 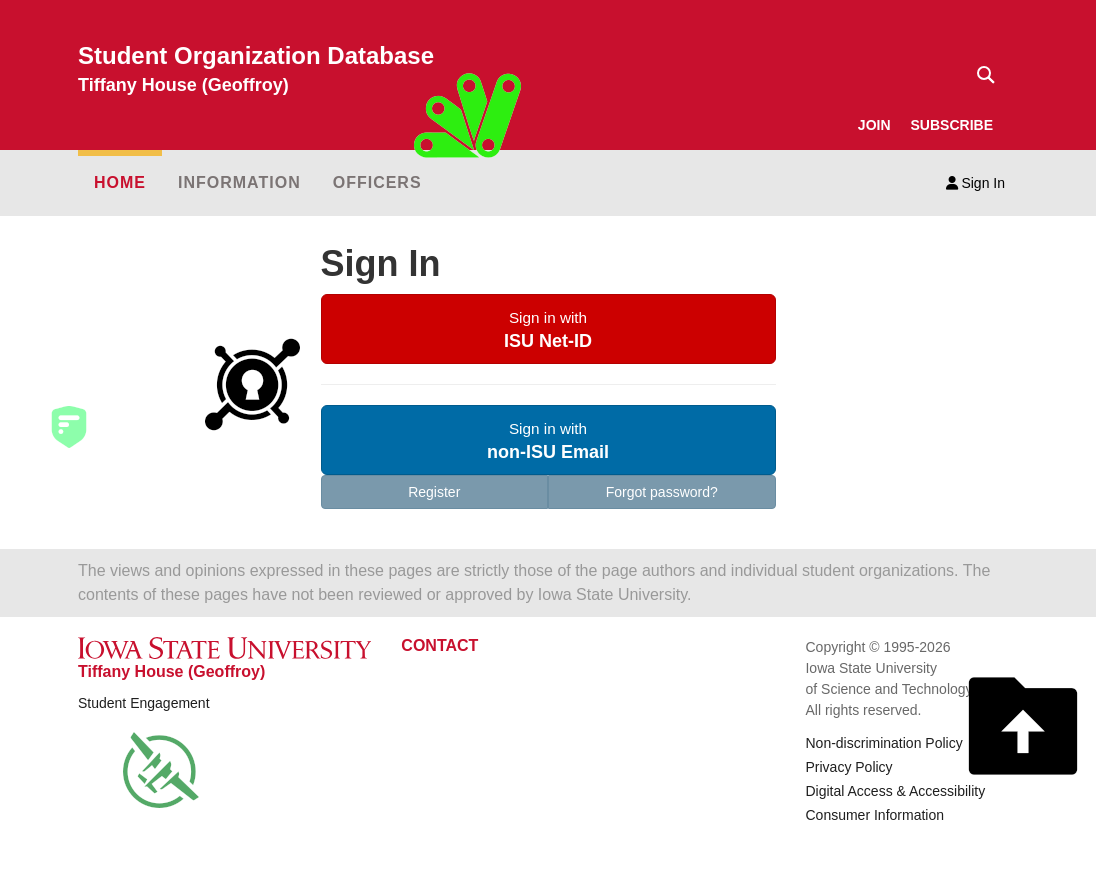 What do you see at coordinates (161, 770) in the screenshot?
I see `open the Floatplane streaming platform` at bounding box center [161, 770].